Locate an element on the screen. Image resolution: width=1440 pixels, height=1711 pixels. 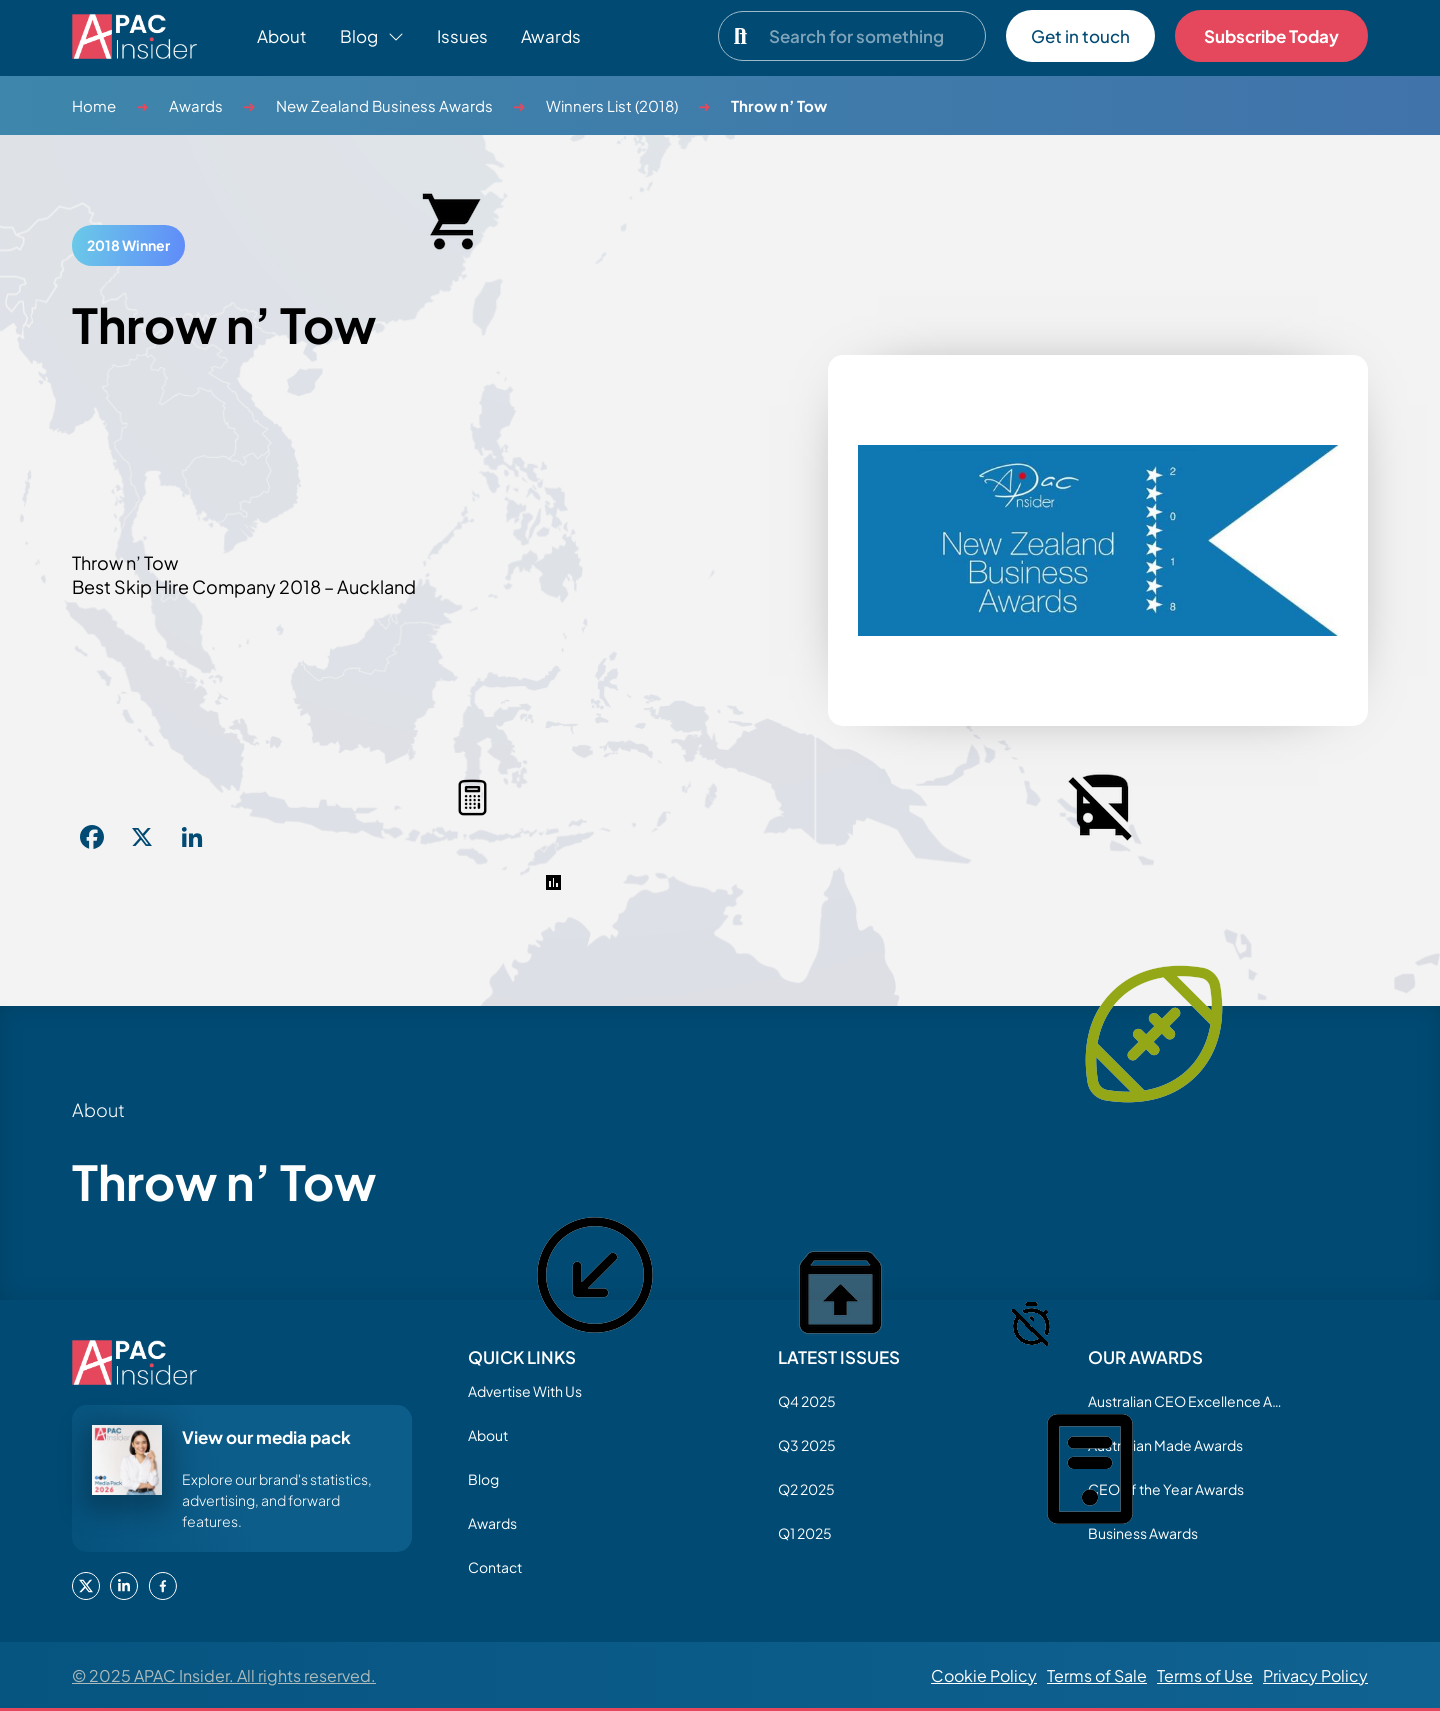
access sports scores and updates is located at coordinates (1154, 1034).